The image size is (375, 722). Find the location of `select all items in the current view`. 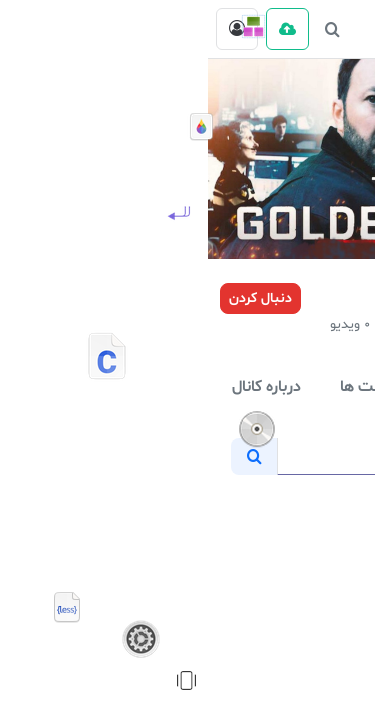

select all items in the current view is located at coordinates (253, 26).